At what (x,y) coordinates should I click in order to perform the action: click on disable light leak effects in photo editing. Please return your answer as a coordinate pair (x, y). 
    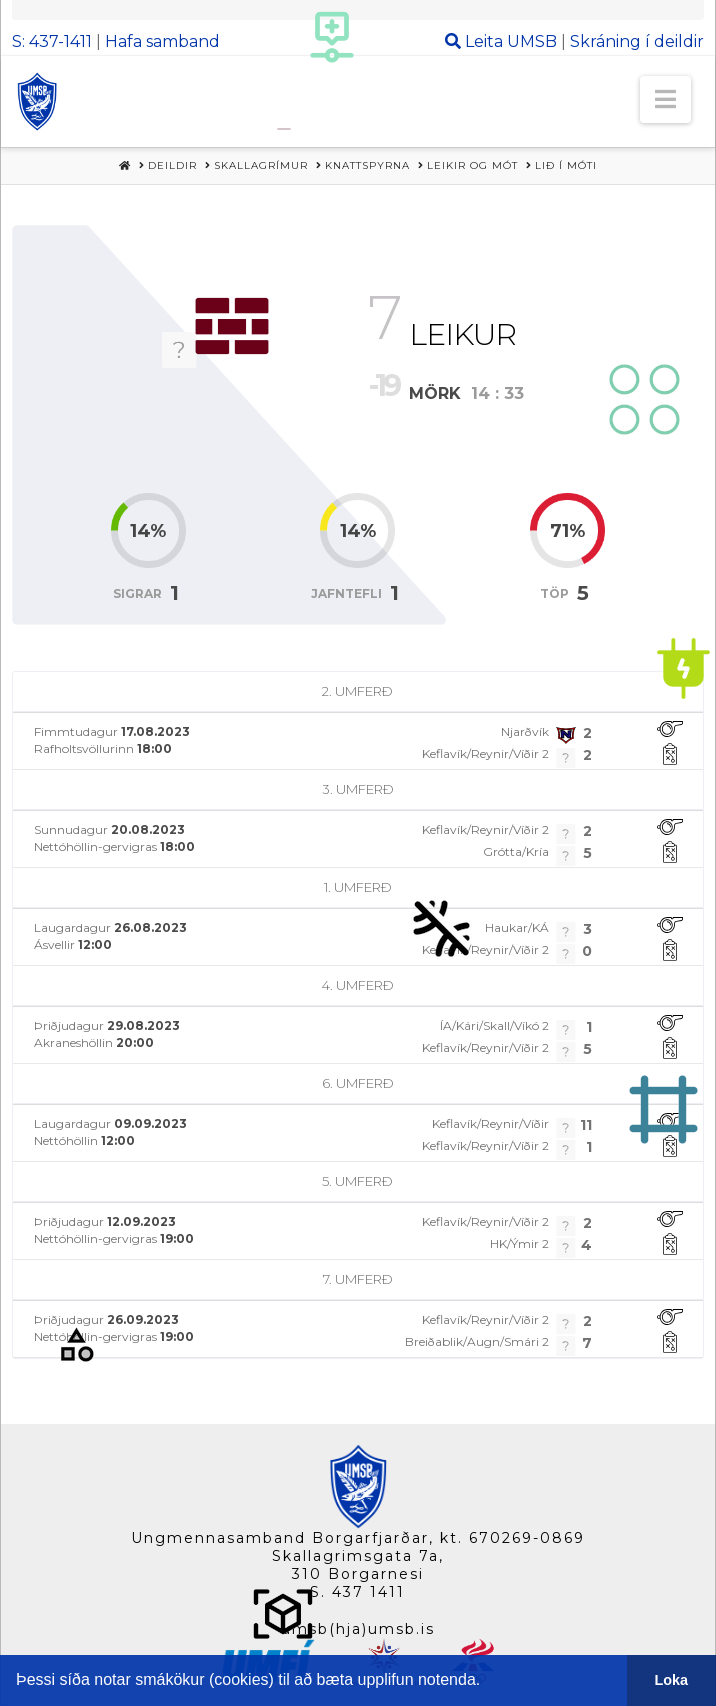
    Looking at the image, I should click on (441, 928).